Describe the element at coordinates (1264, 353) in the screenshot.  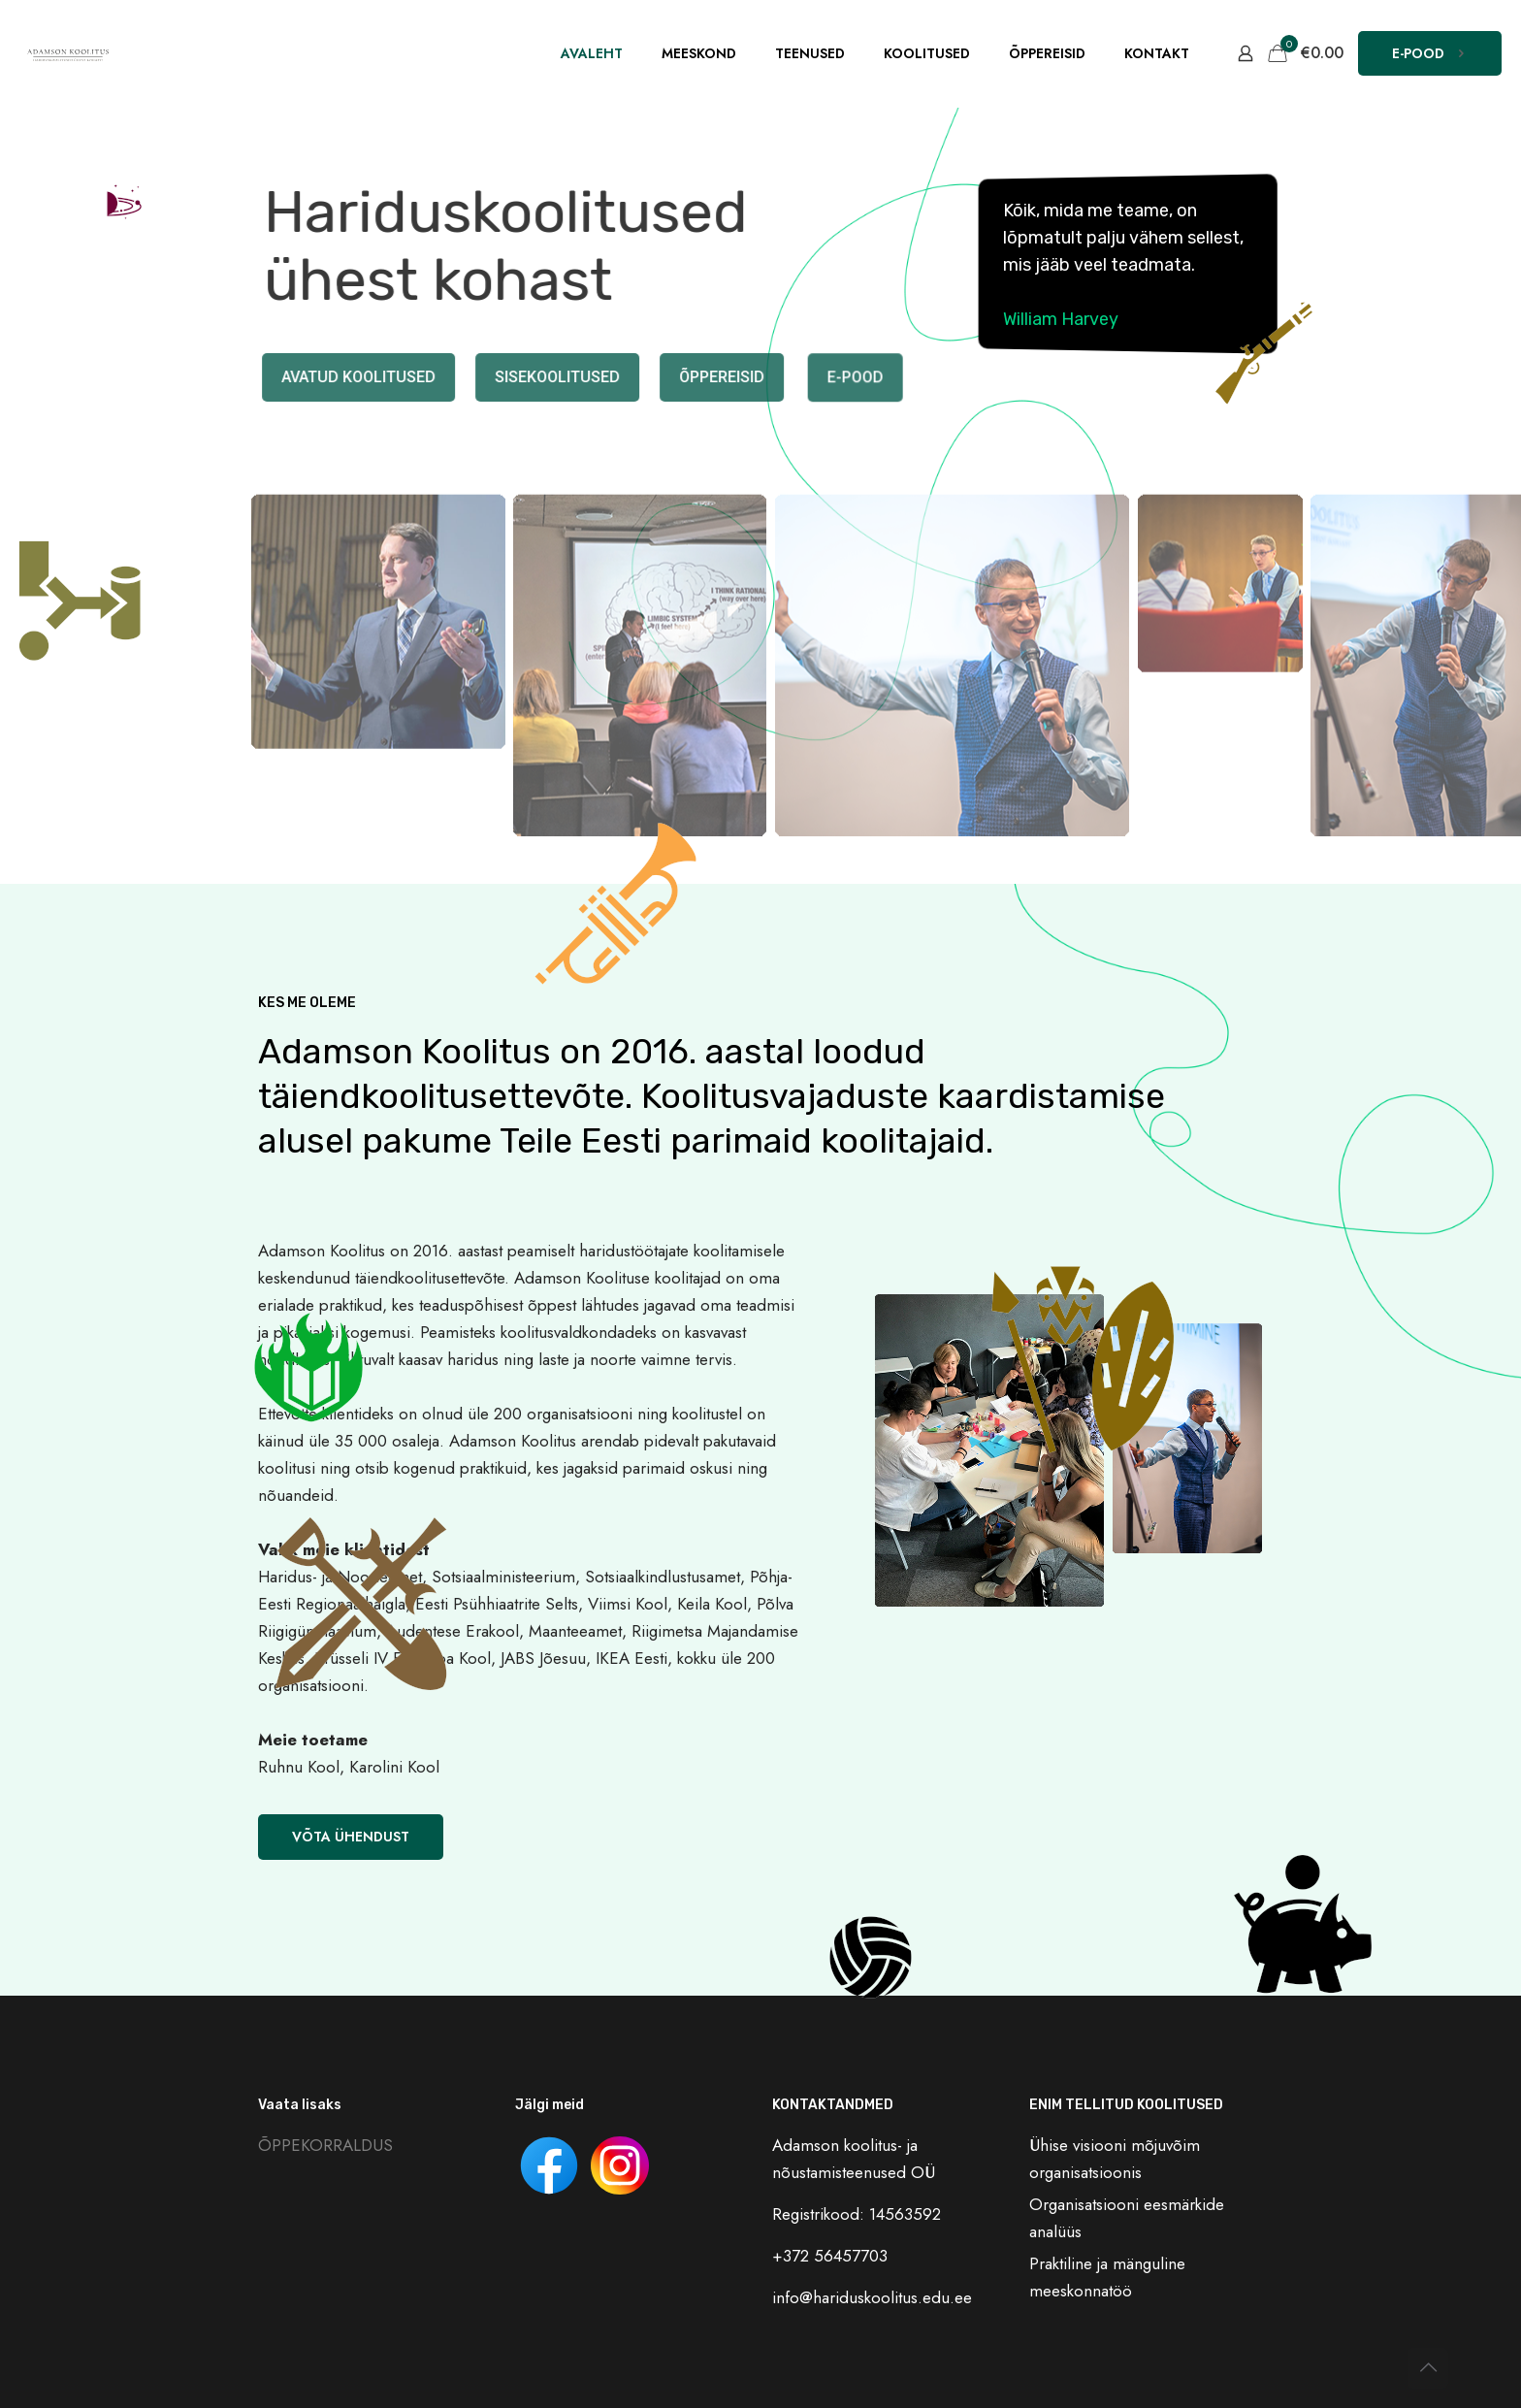
I see `select musket weapon in game inventory` at that location.